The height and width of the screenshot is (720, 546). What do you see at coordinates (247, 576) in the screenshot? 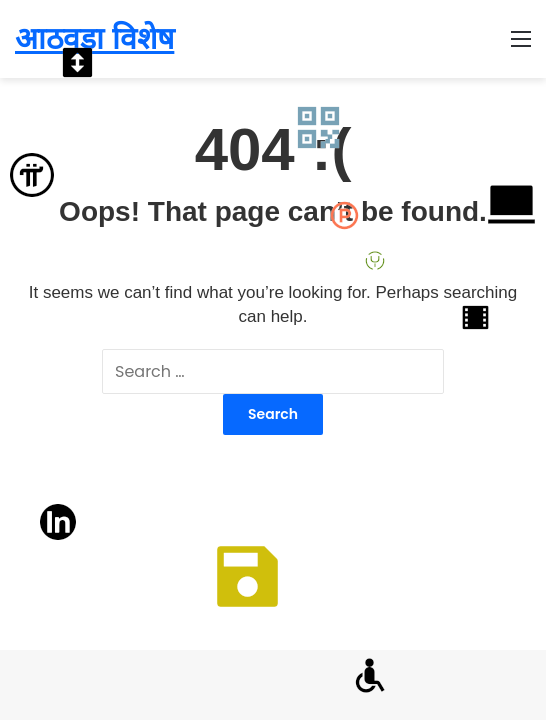
I see `save current file or document` at bounding box center [247, 576].